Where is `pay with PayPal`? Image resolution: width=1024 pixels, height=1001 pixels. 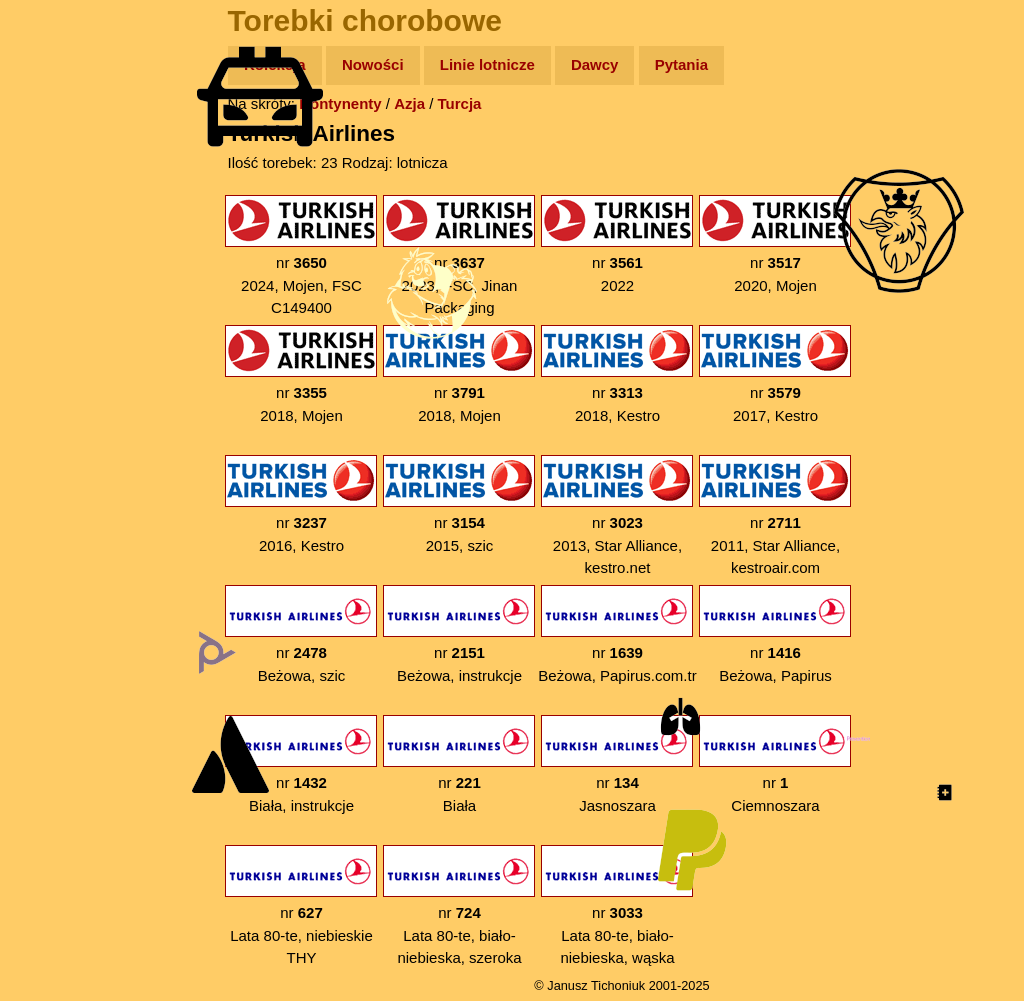 pay with PayPal is located at coordinates (692, 850).